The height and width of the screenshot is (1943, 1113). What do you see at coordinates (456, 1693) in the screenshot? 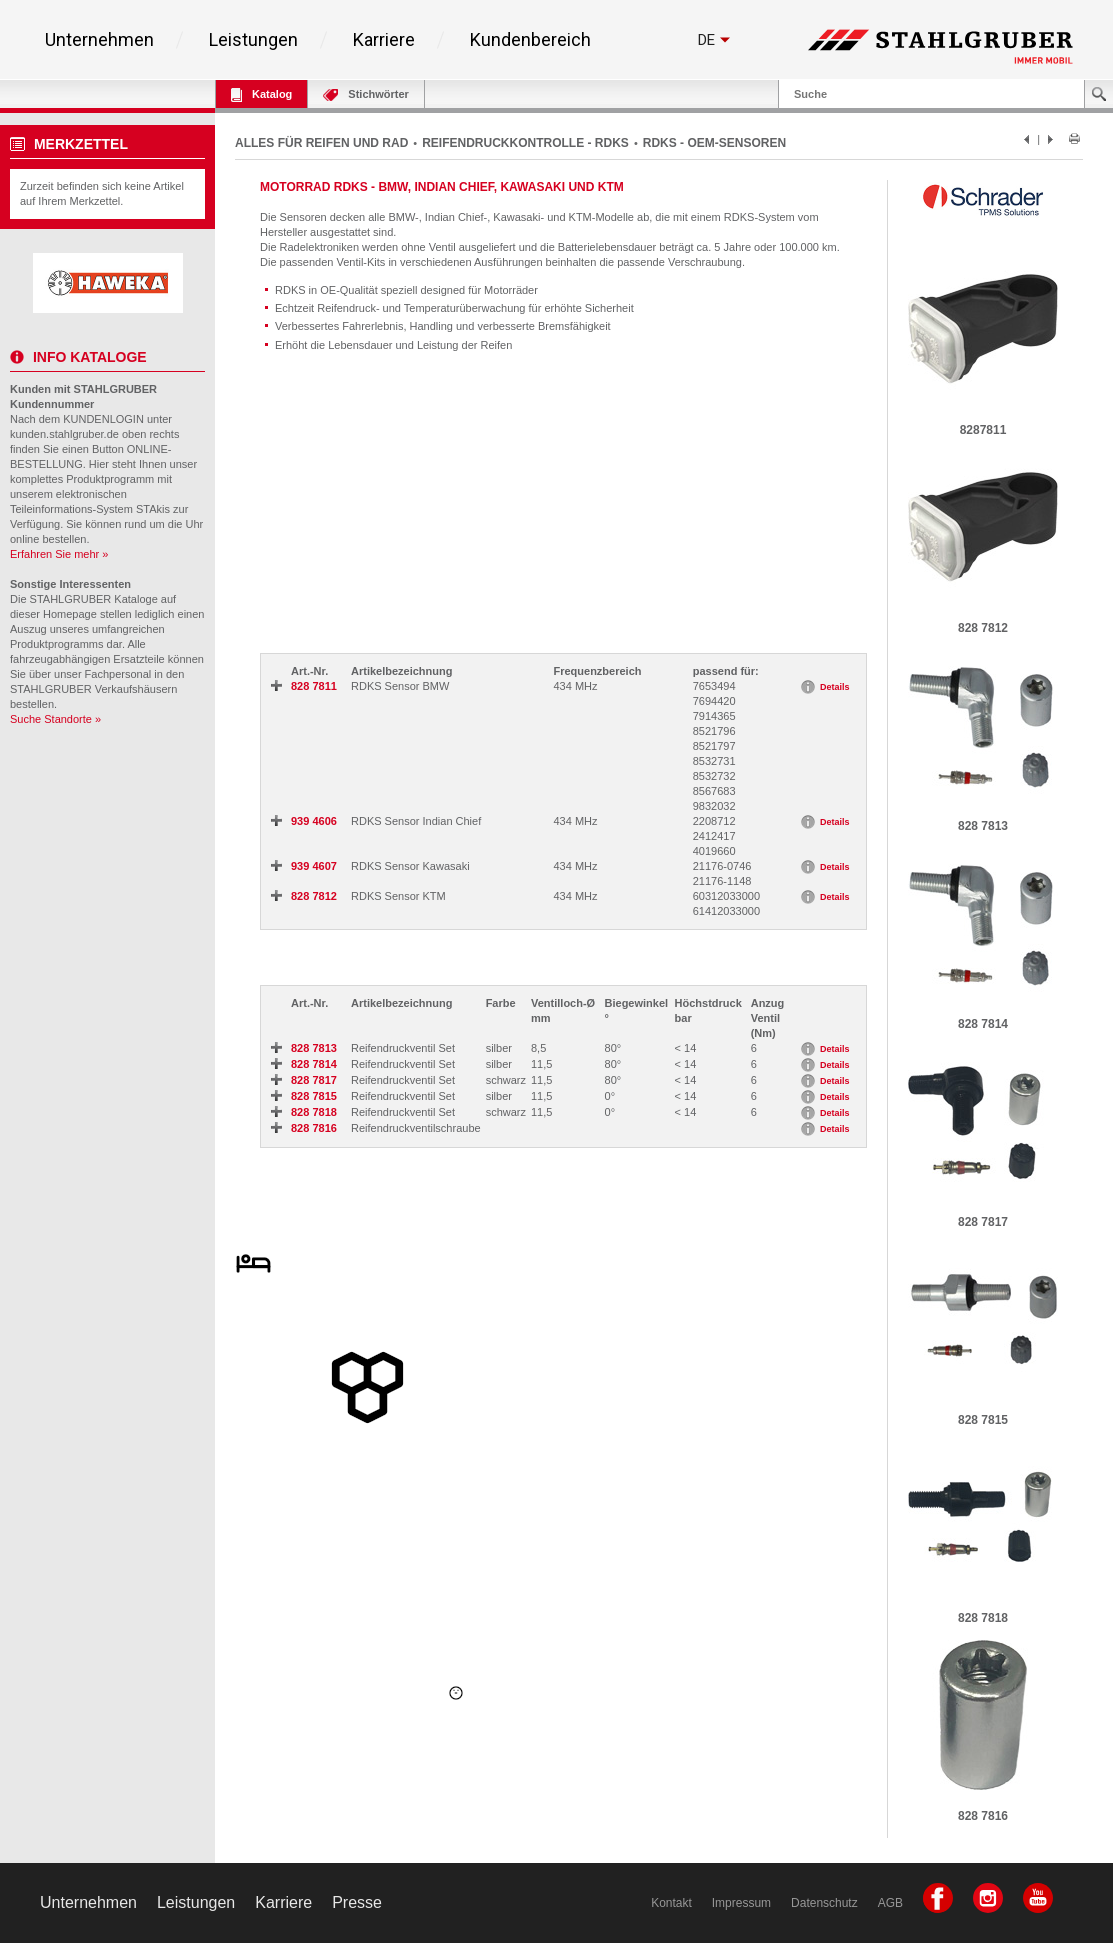
I see `indicates looking up or searching for information` at bounding box center [456, 1693].